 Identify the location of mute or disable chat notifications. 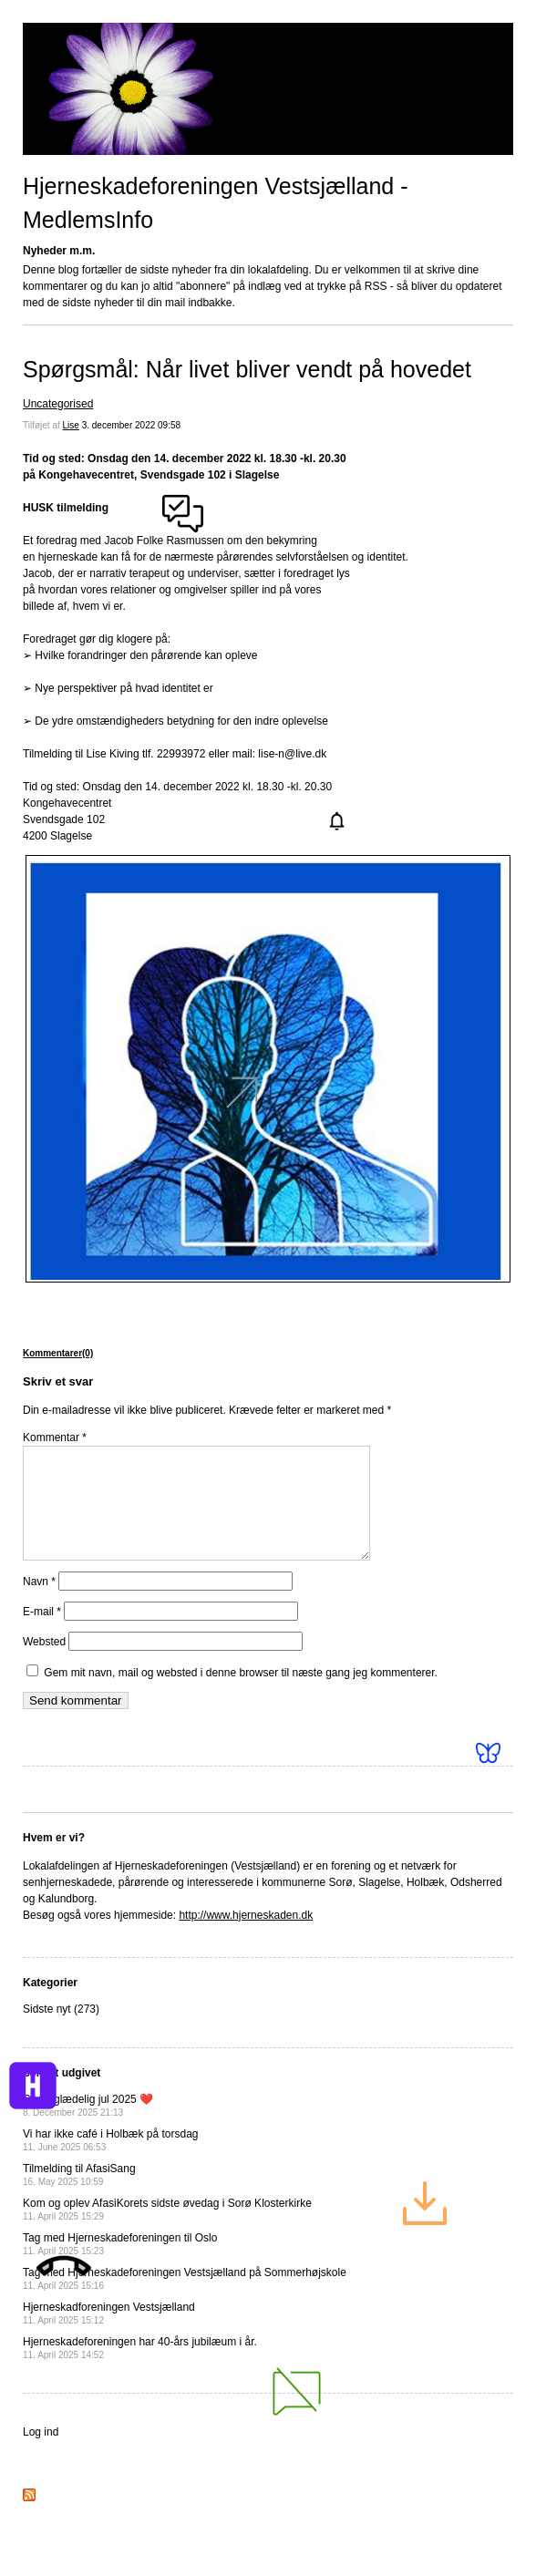
(296, 2389).